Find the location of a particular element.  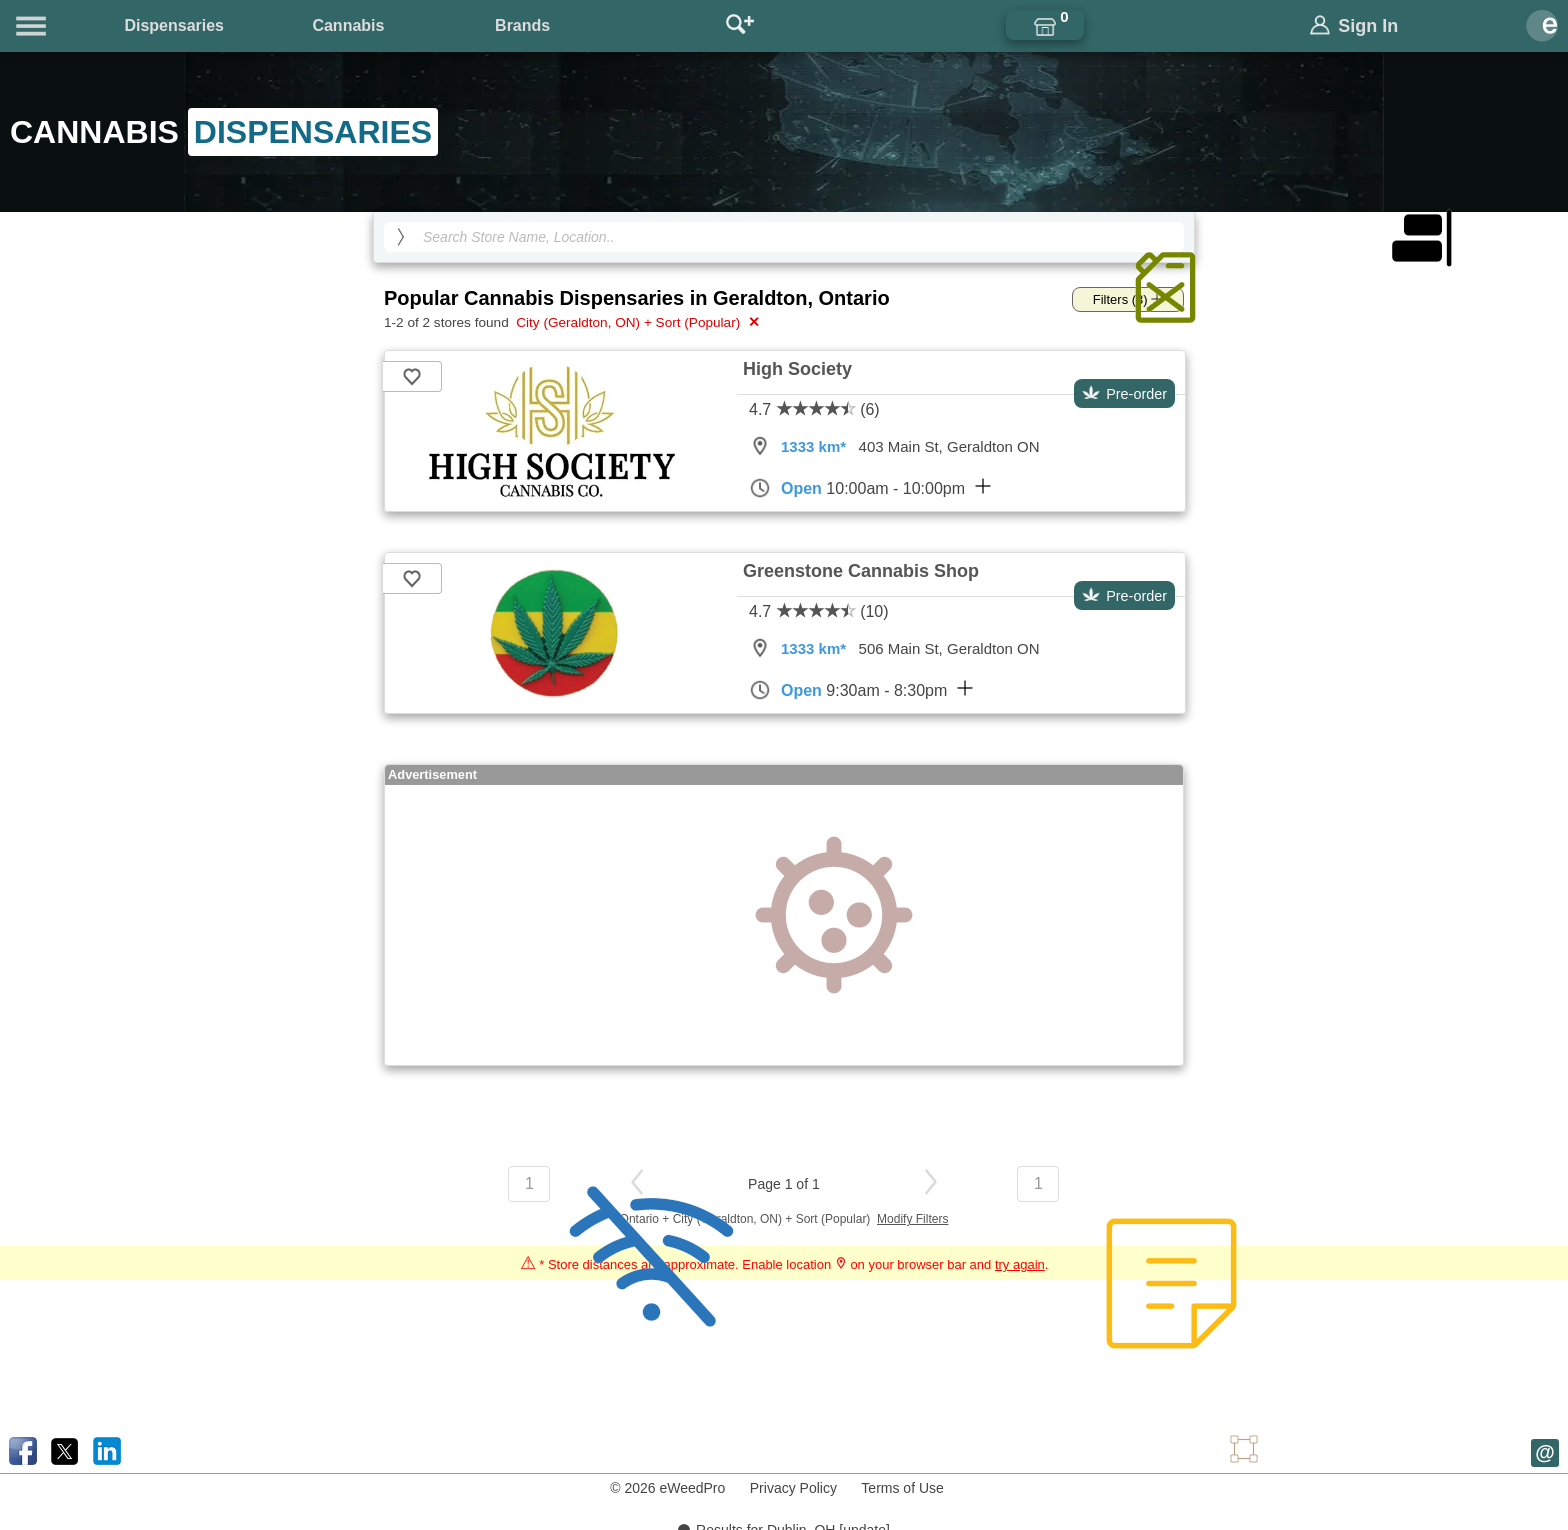

create a new note is located at coordinates (1171, 1283).